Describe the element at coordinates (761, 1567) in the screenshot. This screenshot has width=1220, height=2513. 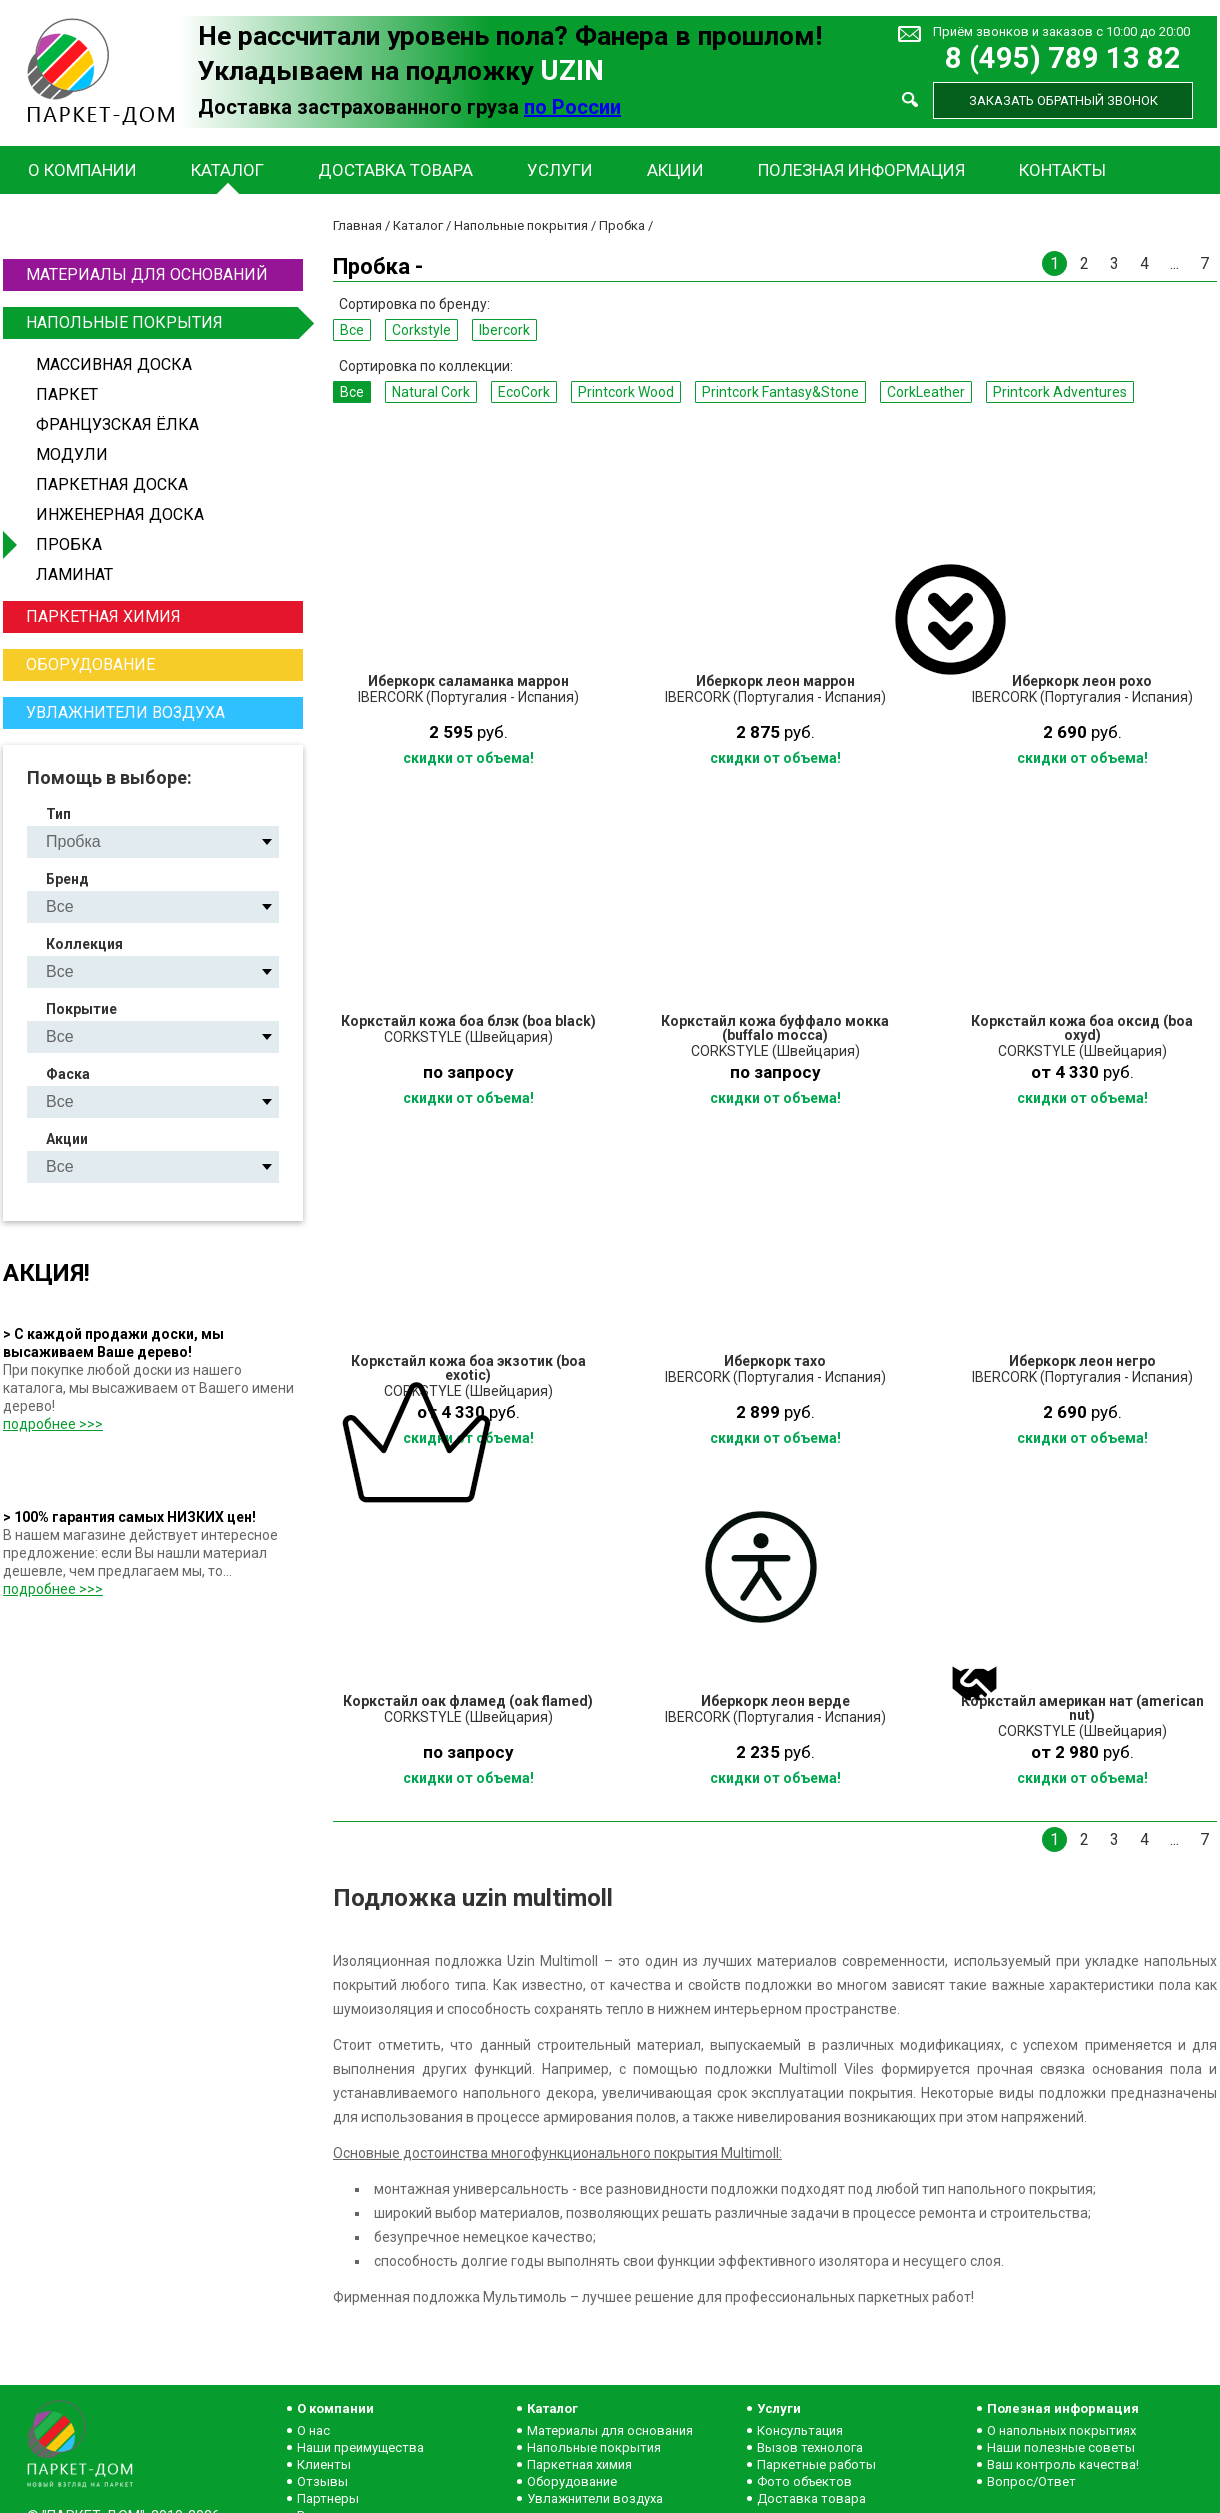
I see `view user profile` at that location.